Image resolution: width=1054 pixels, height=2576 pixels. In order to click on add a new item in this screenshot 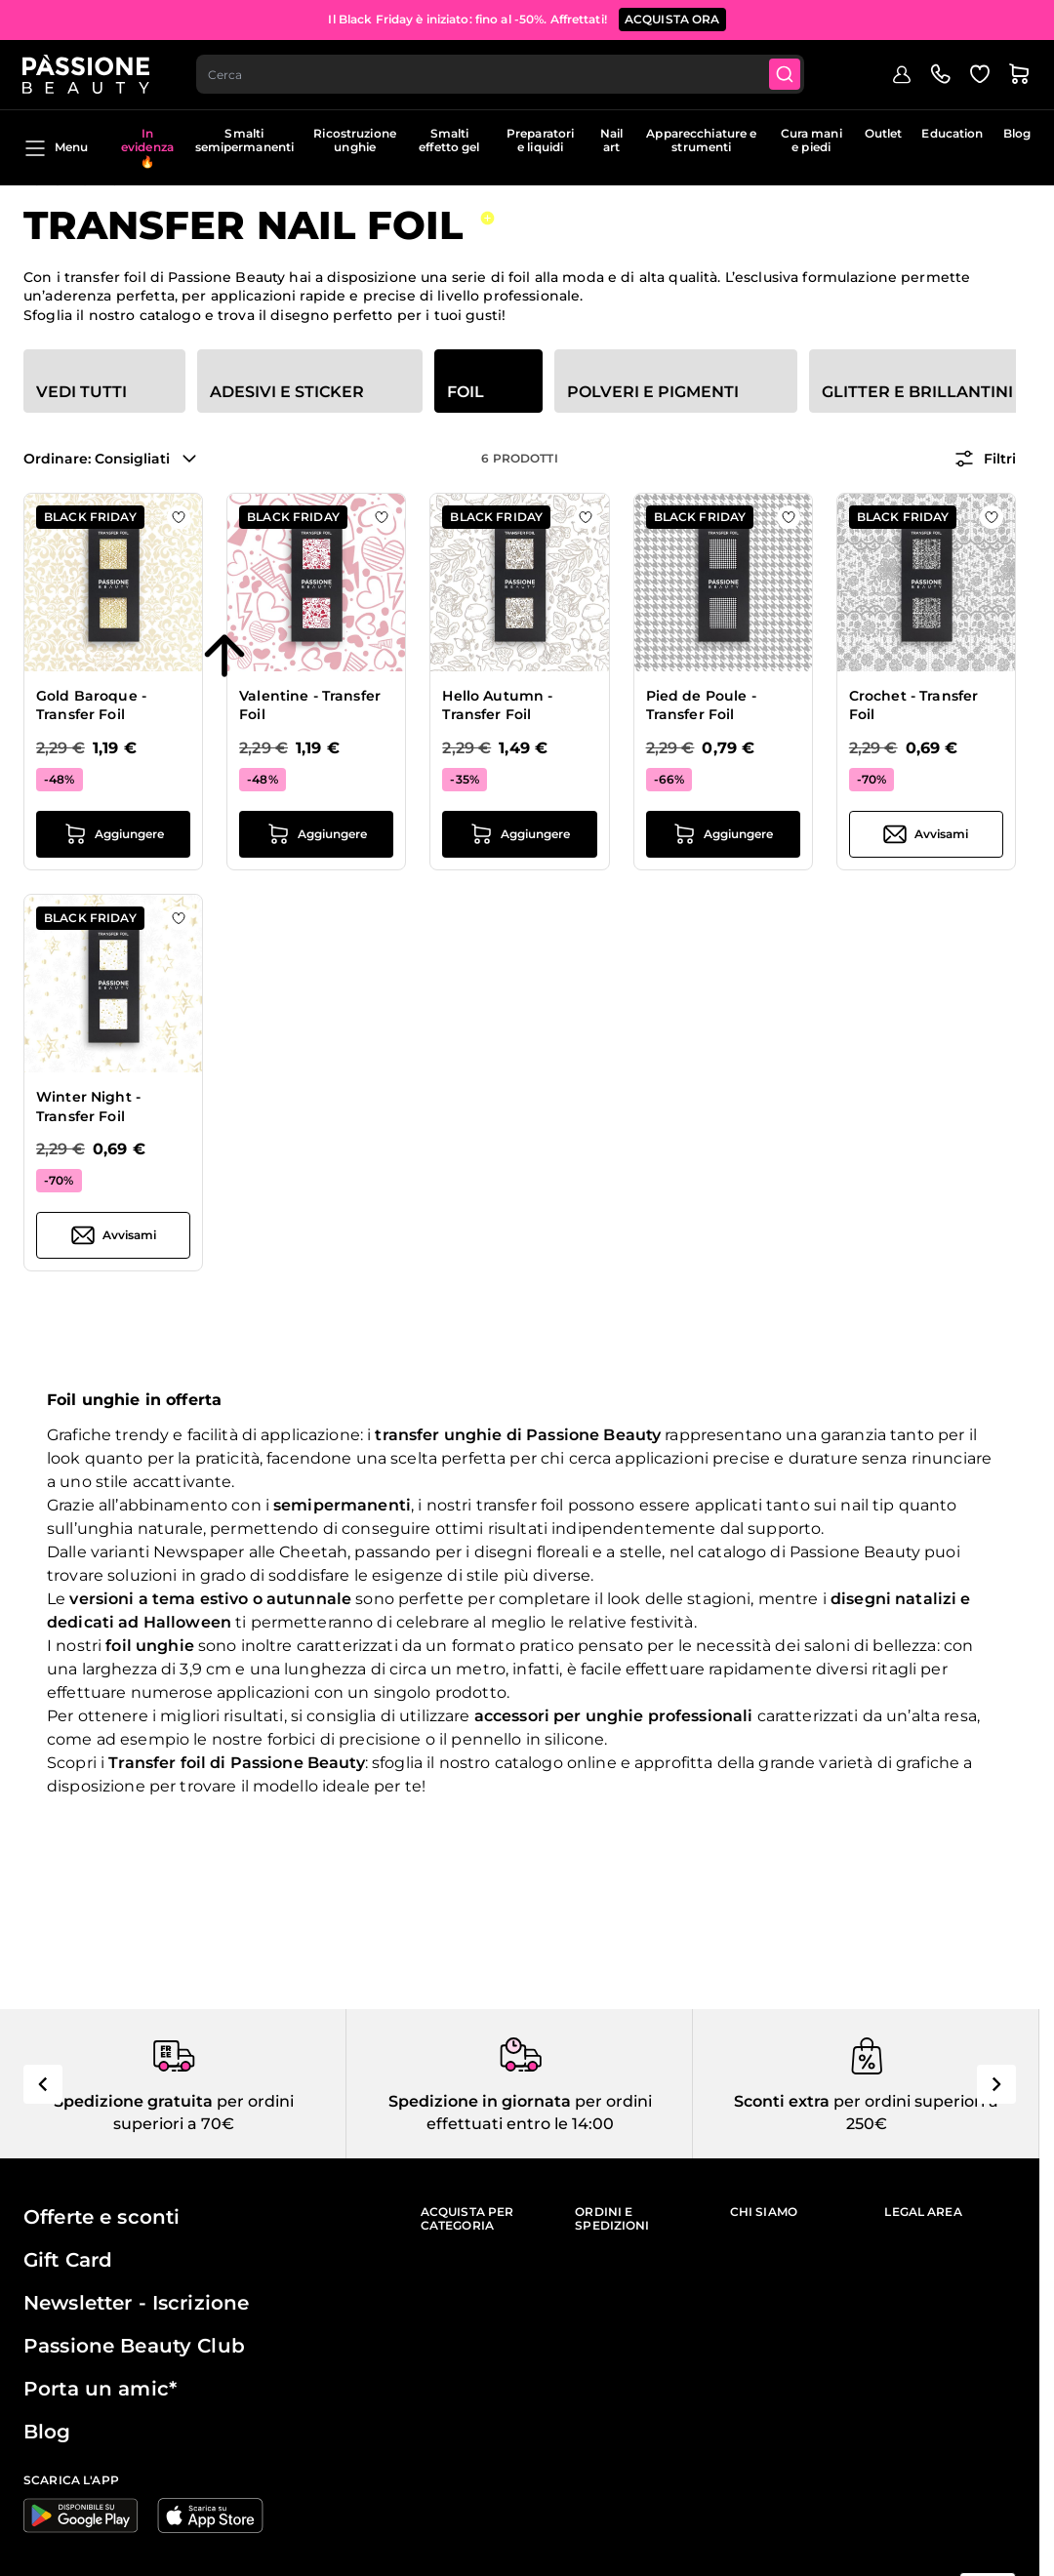, I will do `click(487, 218)`.